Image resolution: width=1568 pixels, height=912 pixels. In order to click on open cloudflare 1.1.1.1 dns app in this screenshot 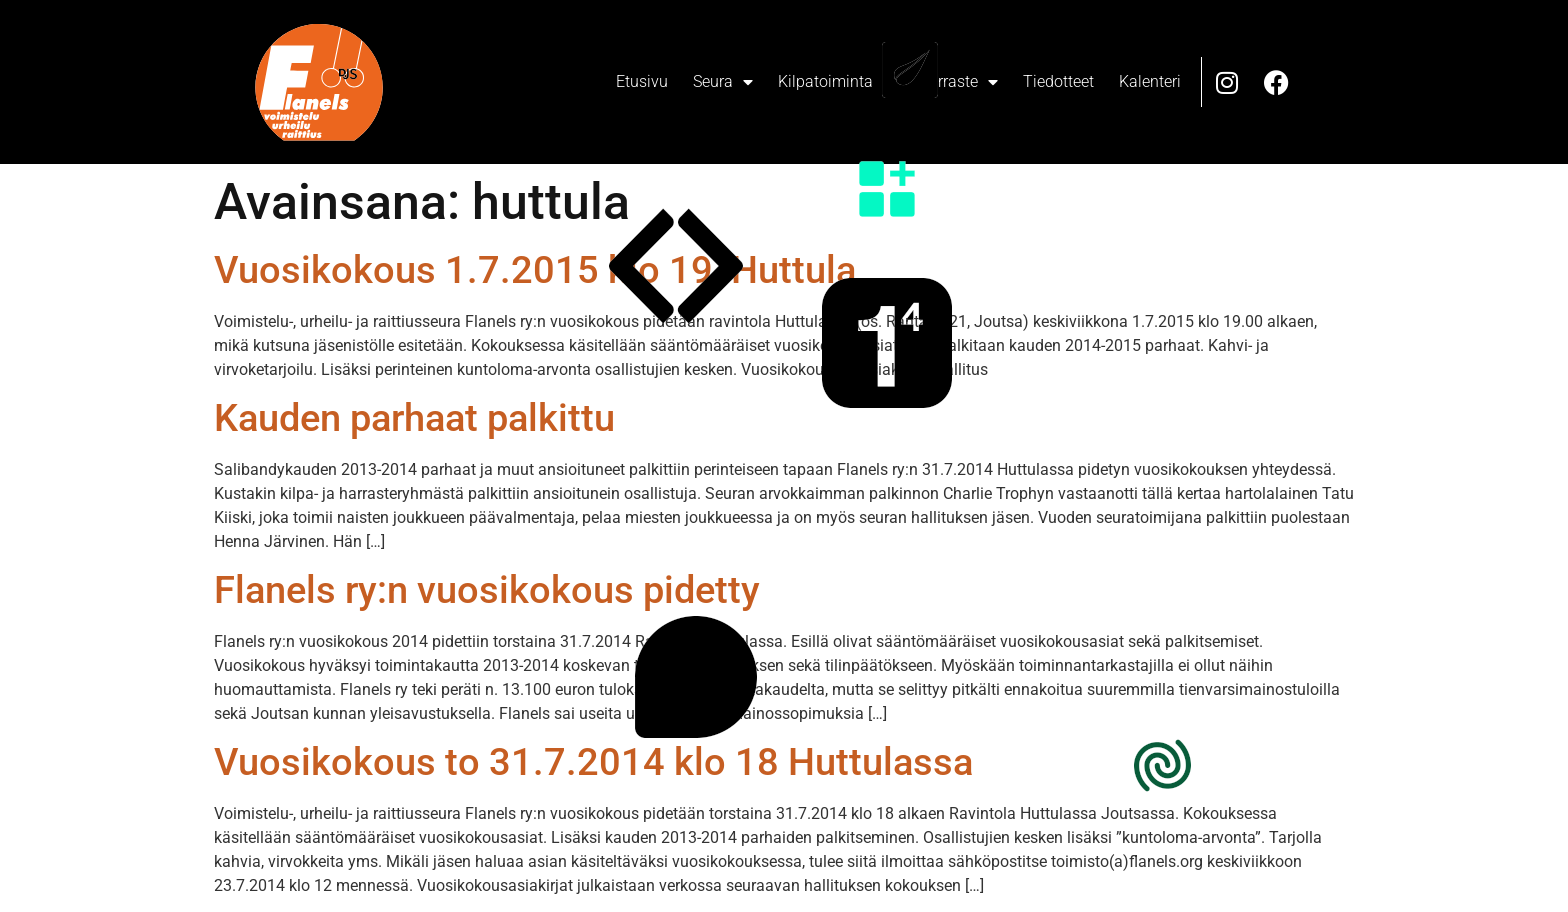, I will do `click(887, 343)`.